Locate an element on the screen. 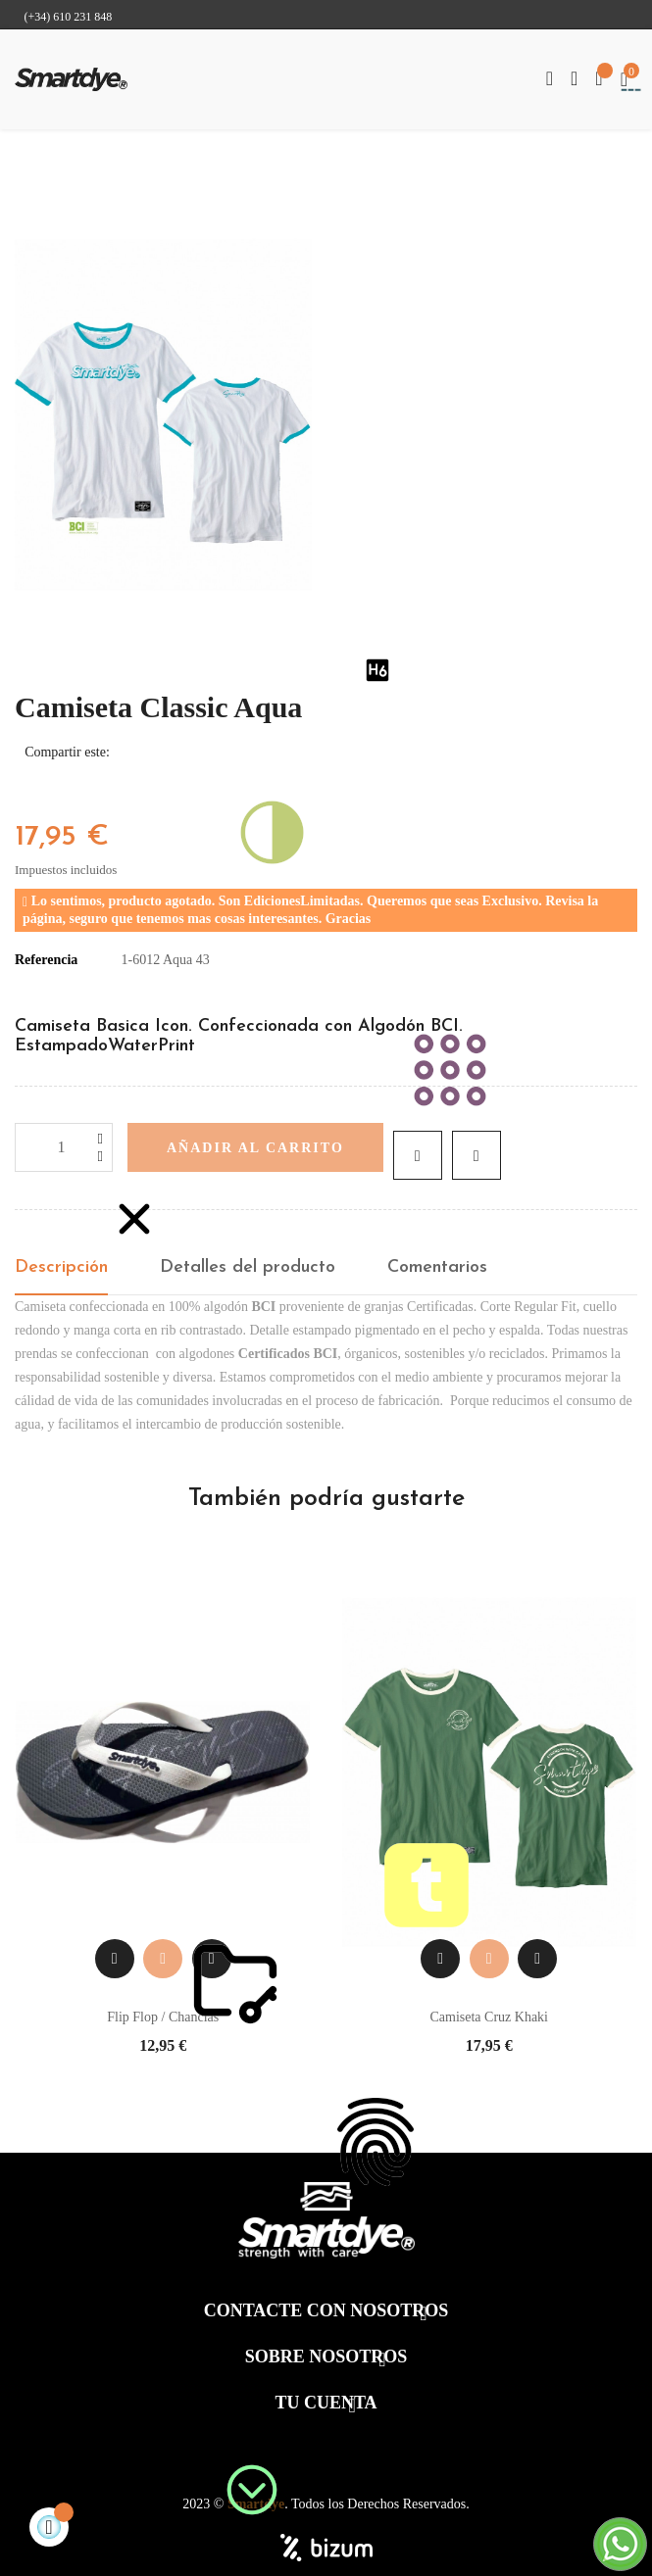  close the current window or dialog is located at coordinates (134, 1219).